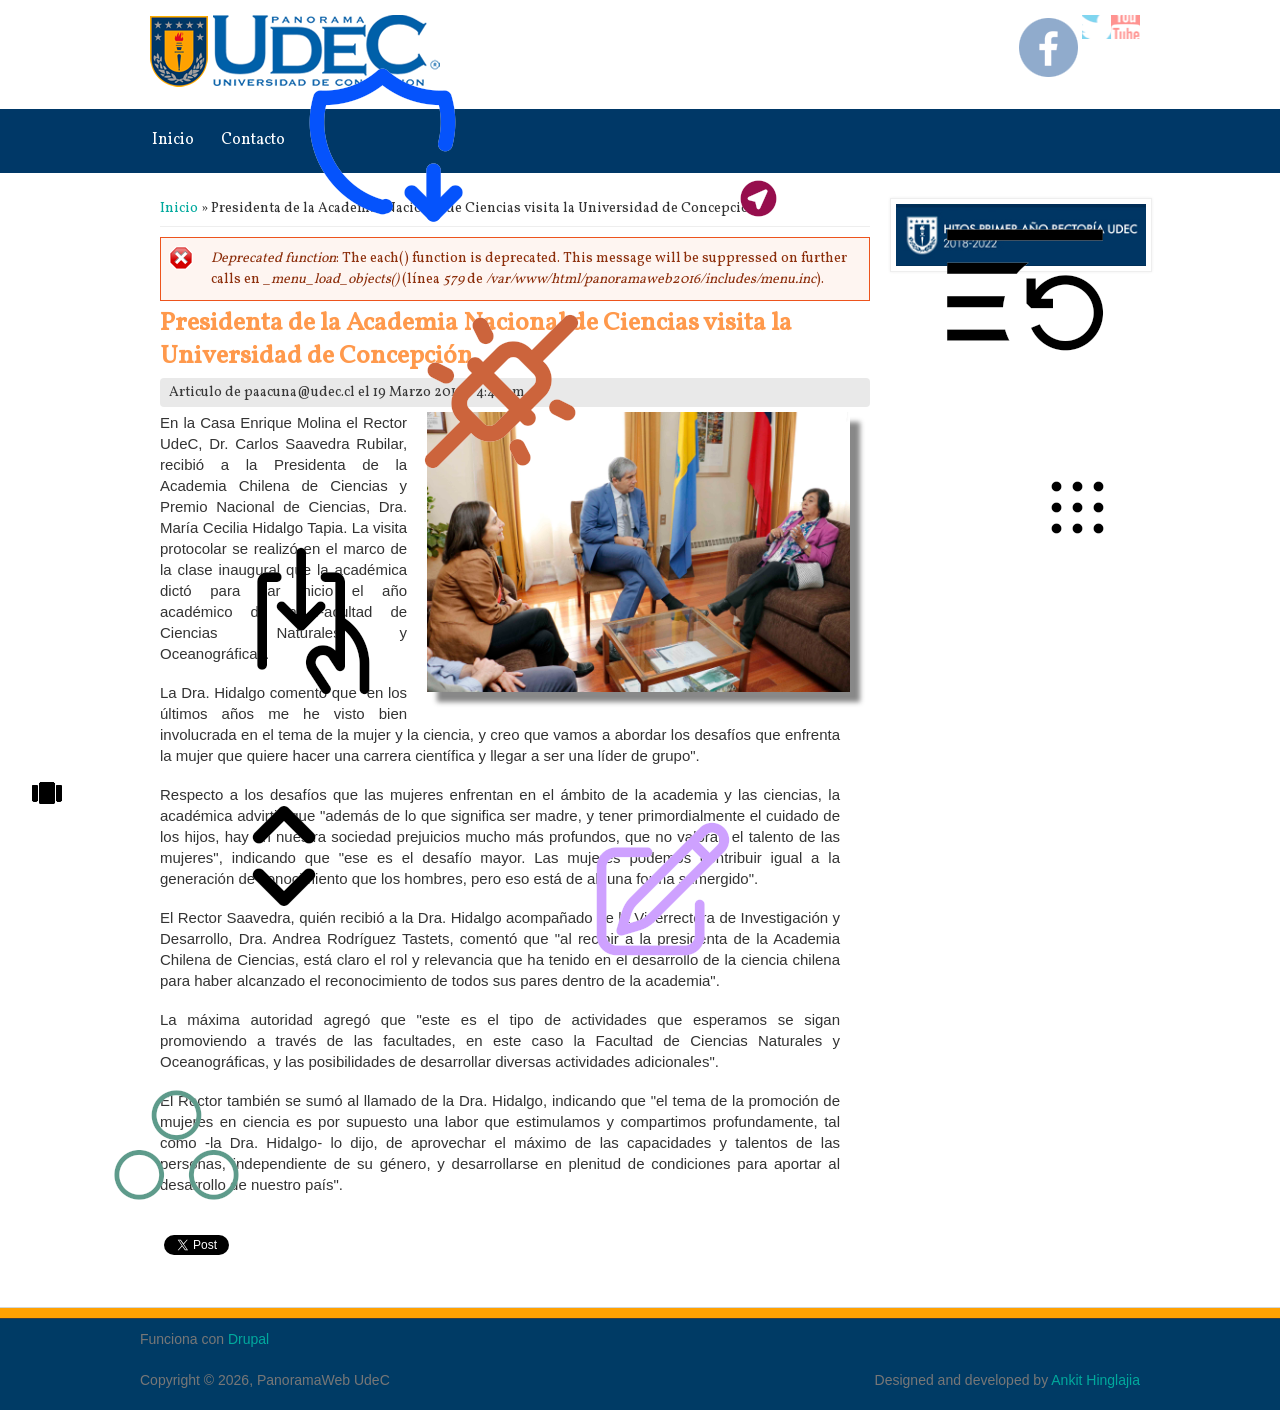  I want to click on access location services, so click(758, 198).